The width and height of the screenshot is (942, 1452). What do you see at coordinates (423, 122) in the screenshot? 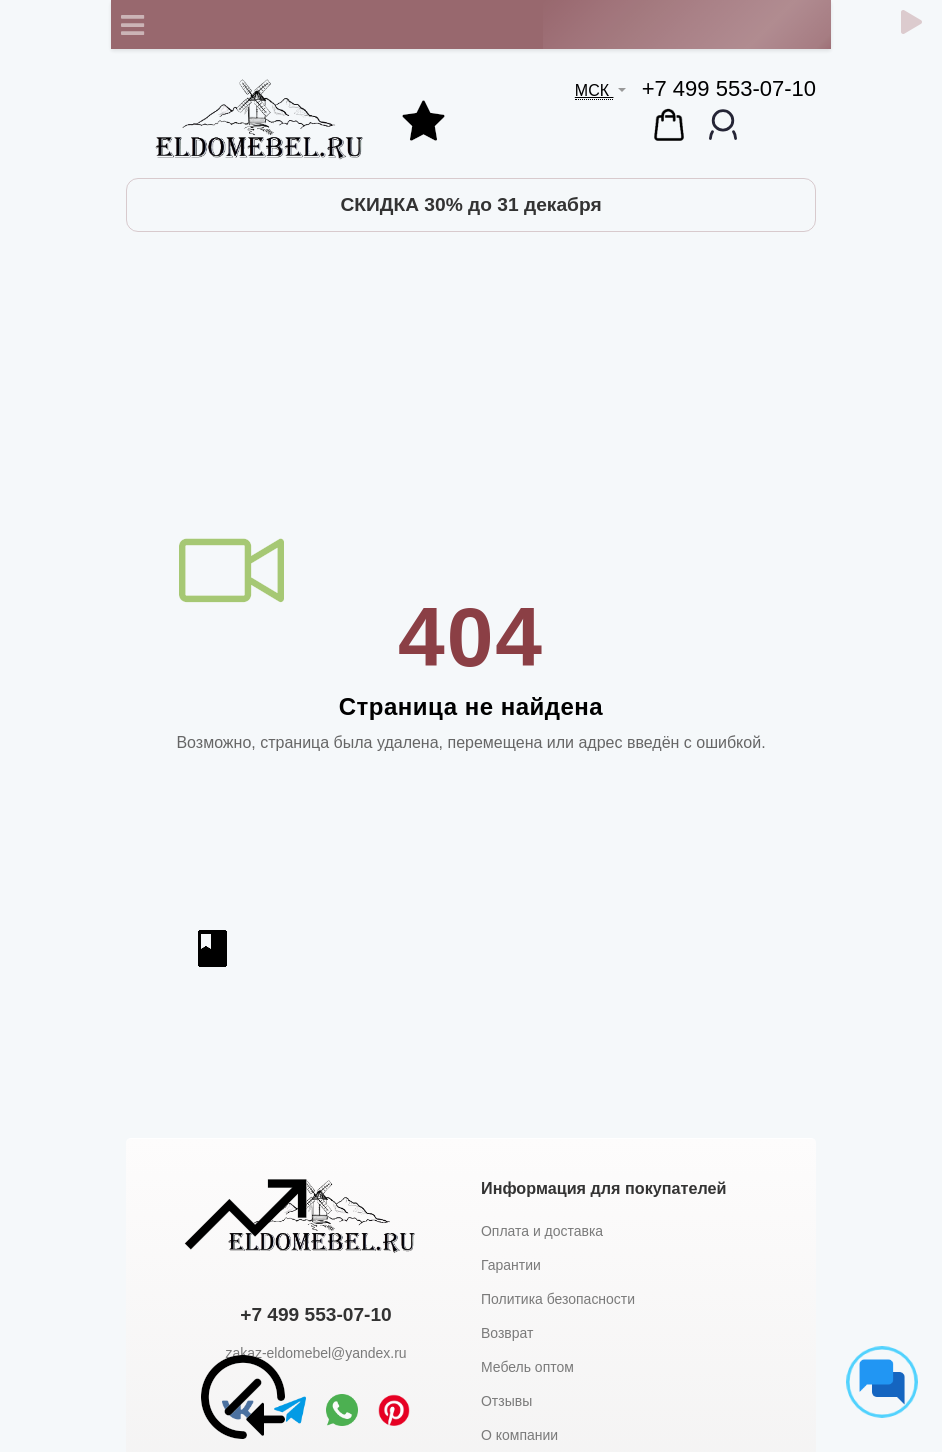
I see `indicates a favorited or starred item` at bounding box center [423, 122].